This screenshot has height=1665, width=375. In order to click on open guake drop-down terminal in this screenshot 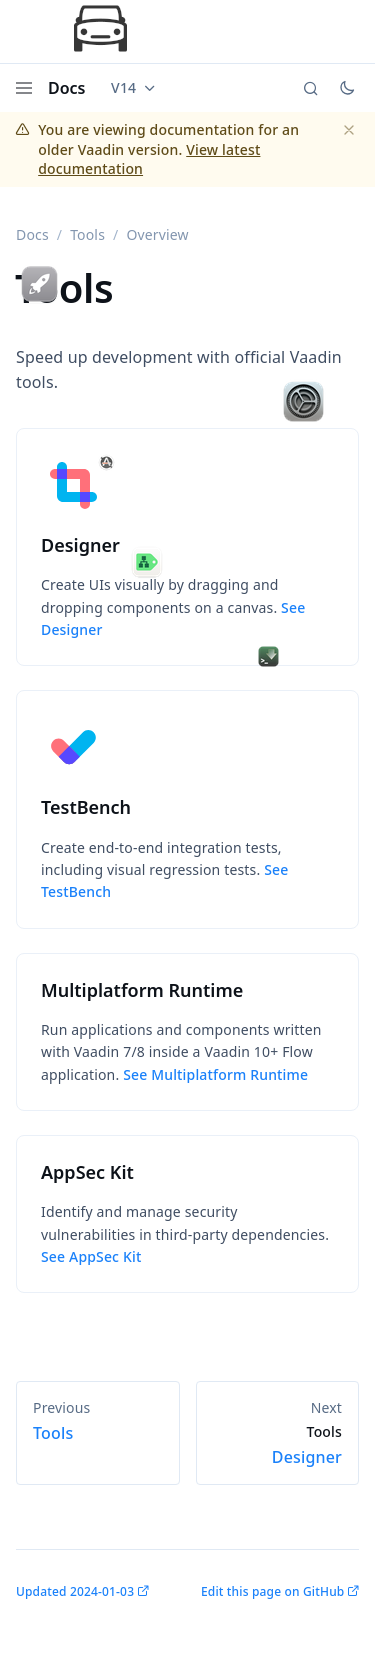, I will do `click(268, 656)`.